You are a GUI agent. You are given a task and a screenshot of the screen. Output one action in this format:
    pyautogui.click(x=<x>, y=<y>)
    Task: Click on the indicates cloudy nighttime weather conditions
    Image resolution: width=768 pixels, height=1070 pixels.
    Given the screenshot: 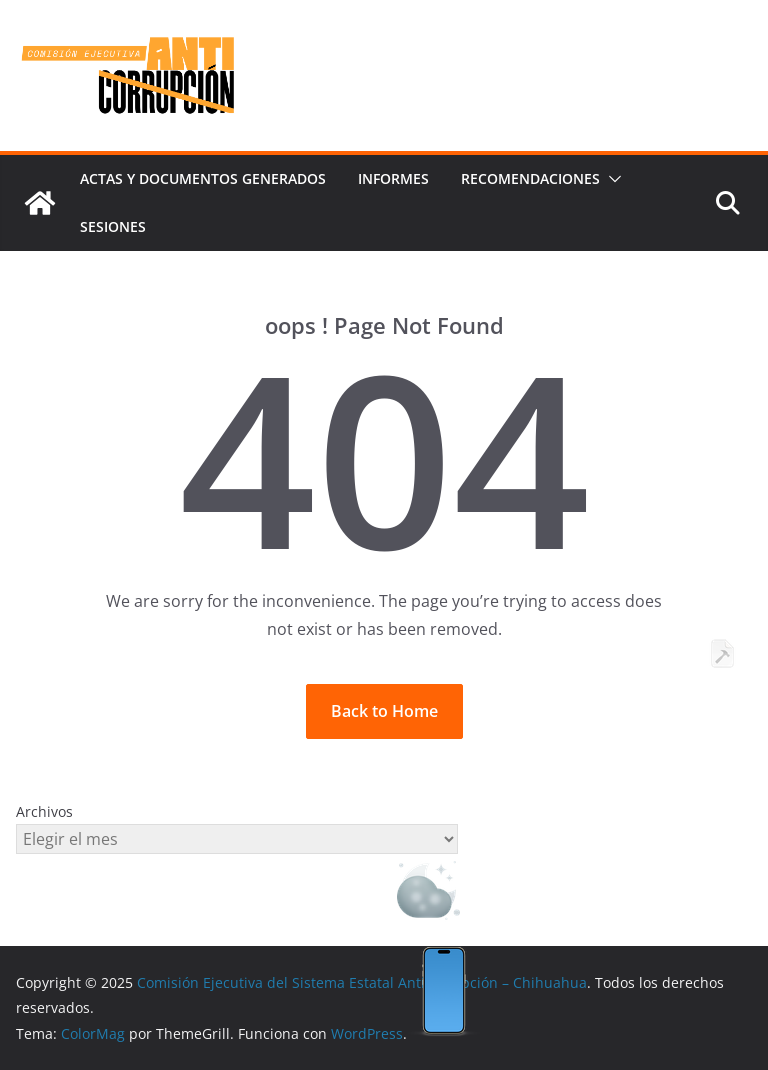 What is the action you would take?
    pyautogui.click(x=428, y=890)
    